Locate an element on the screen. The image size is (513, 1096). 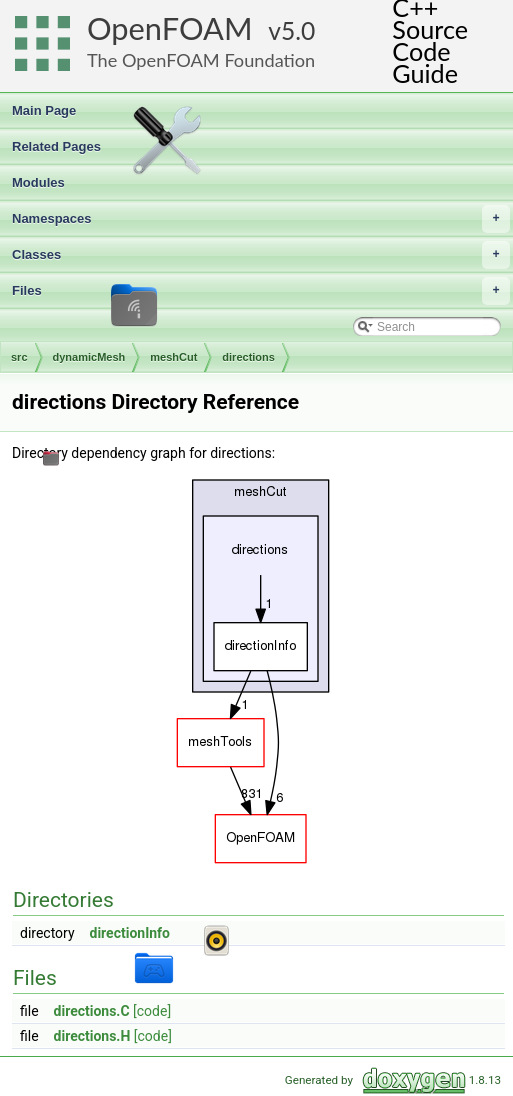
customize toolbar settings is located at coordinates (167, 141).